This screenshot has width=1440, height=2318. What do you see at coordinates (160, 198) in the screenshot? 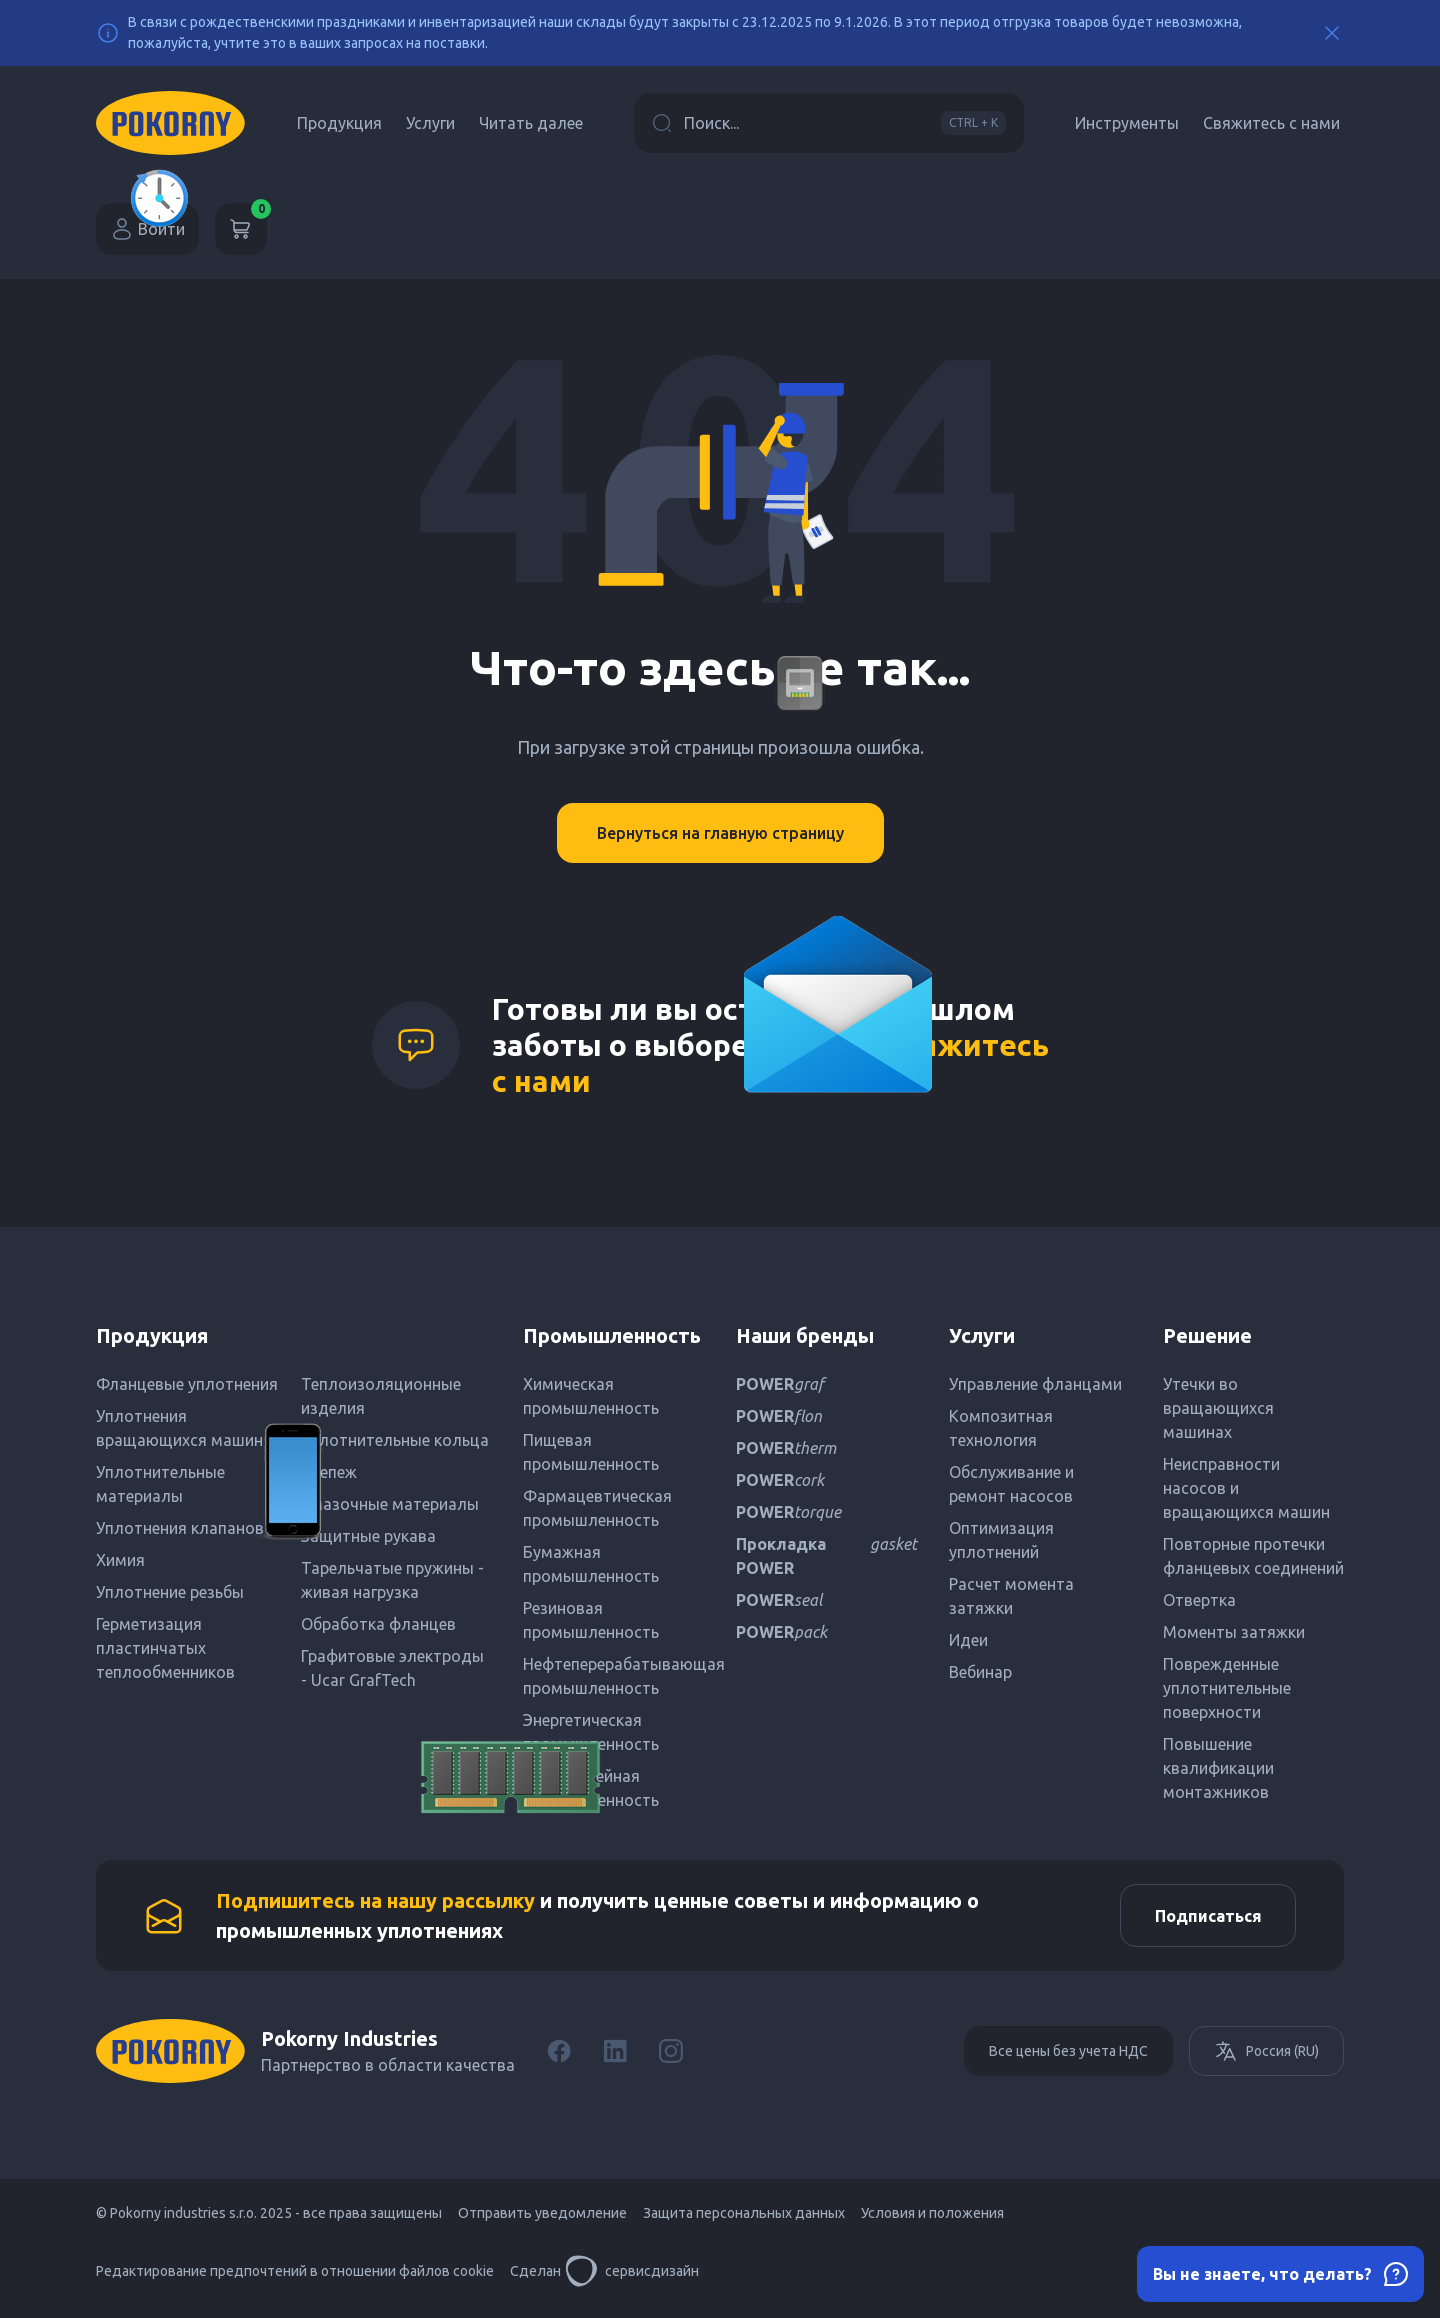
I see `open the reservations app` at bounding box center [160, 198].